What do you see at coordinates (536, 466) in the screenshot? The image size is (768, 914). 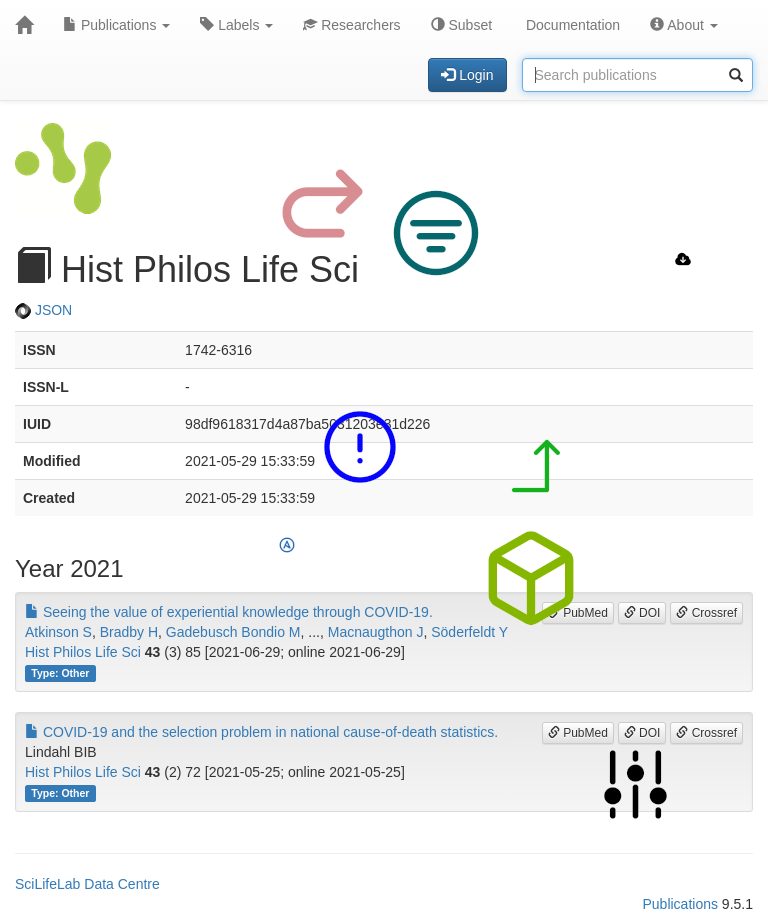 I see `turn right then continue upward` at bounding box center [536, 466].